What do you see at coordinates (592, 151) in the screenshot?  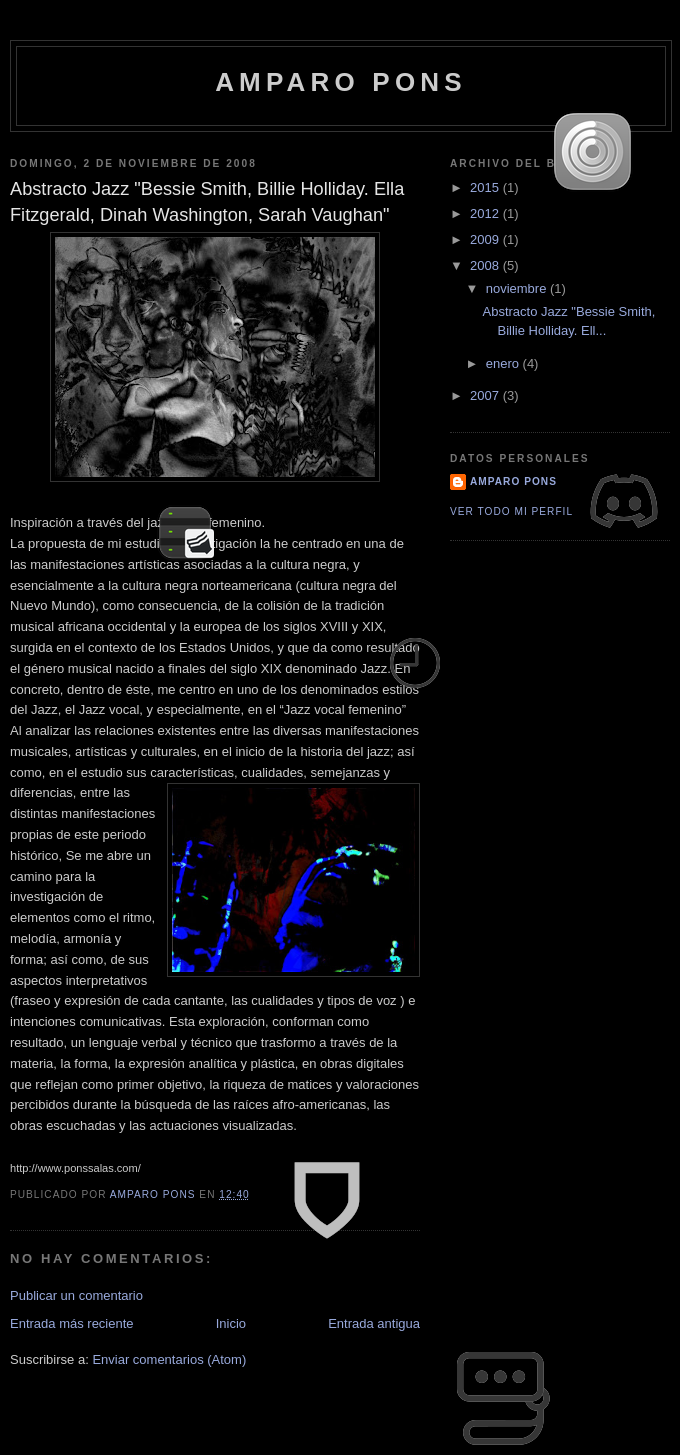 I see `open the Fitness app` at bounding box center [592, 151].